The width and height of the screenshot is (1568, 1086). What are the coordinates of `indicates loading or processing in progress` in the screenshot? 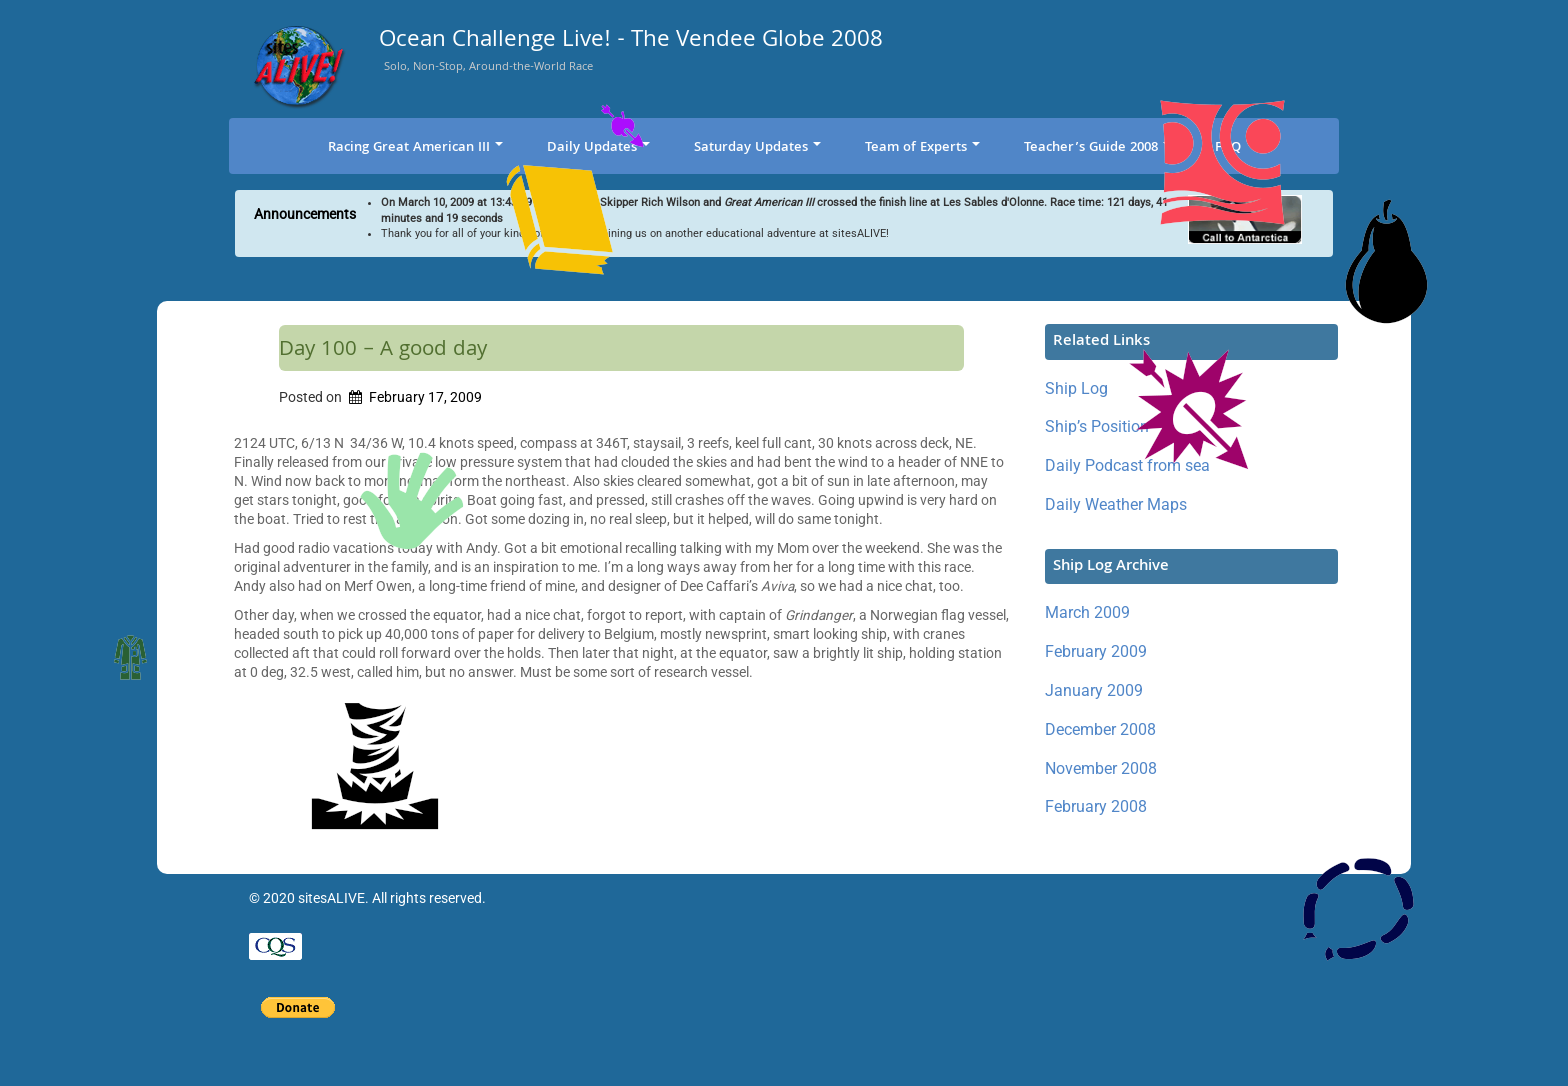 It's located at (1358, 909).